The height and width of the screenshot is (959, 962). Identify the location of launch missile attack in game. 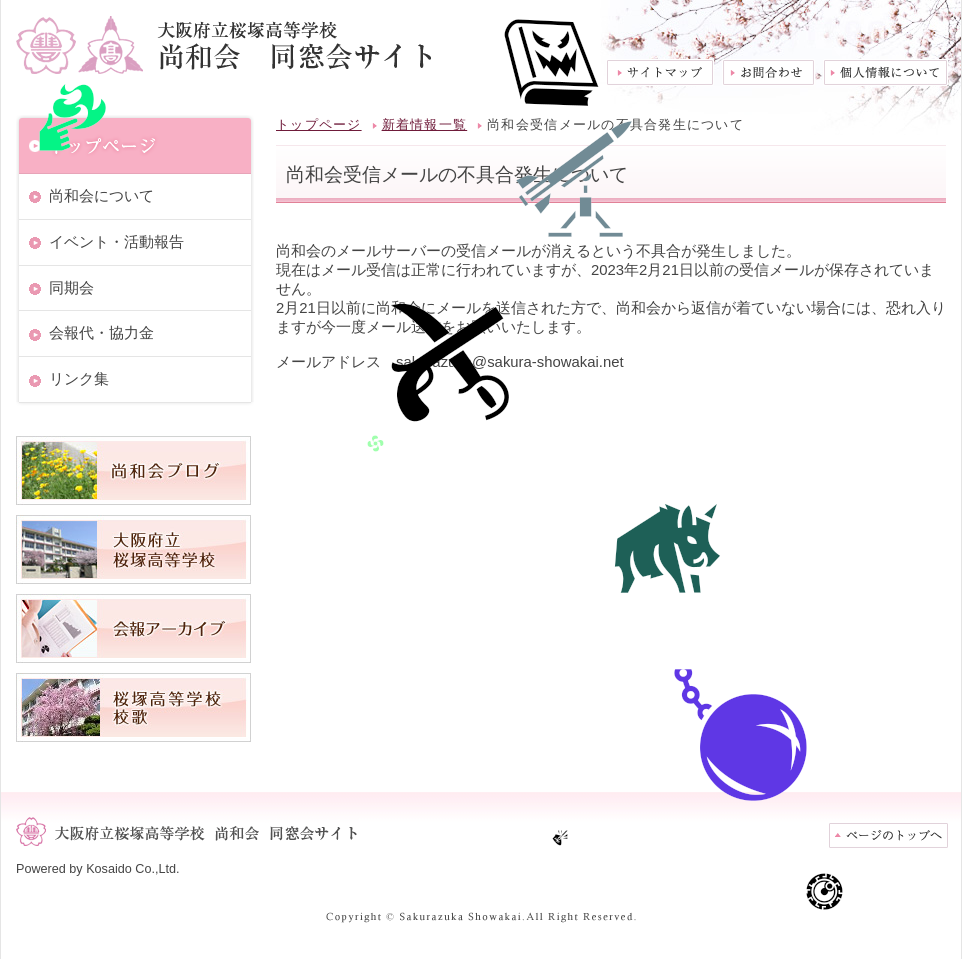
(574, 179).